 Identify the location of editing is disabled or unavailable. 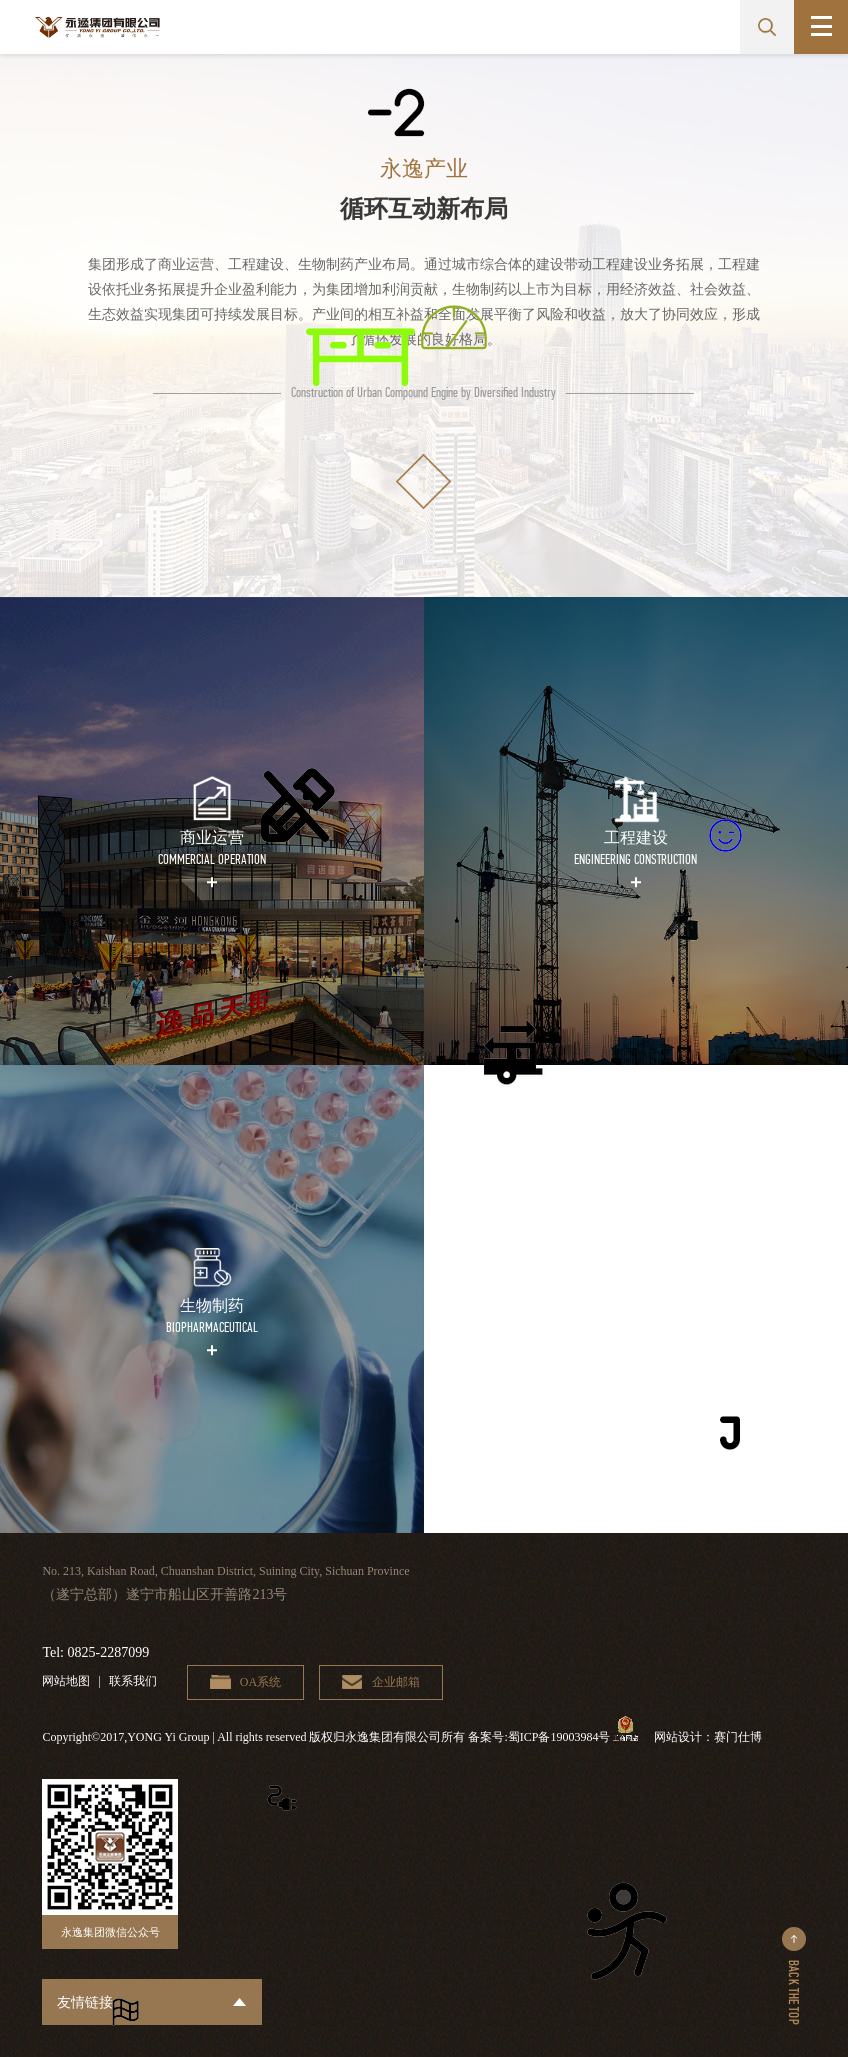
(296, 806).